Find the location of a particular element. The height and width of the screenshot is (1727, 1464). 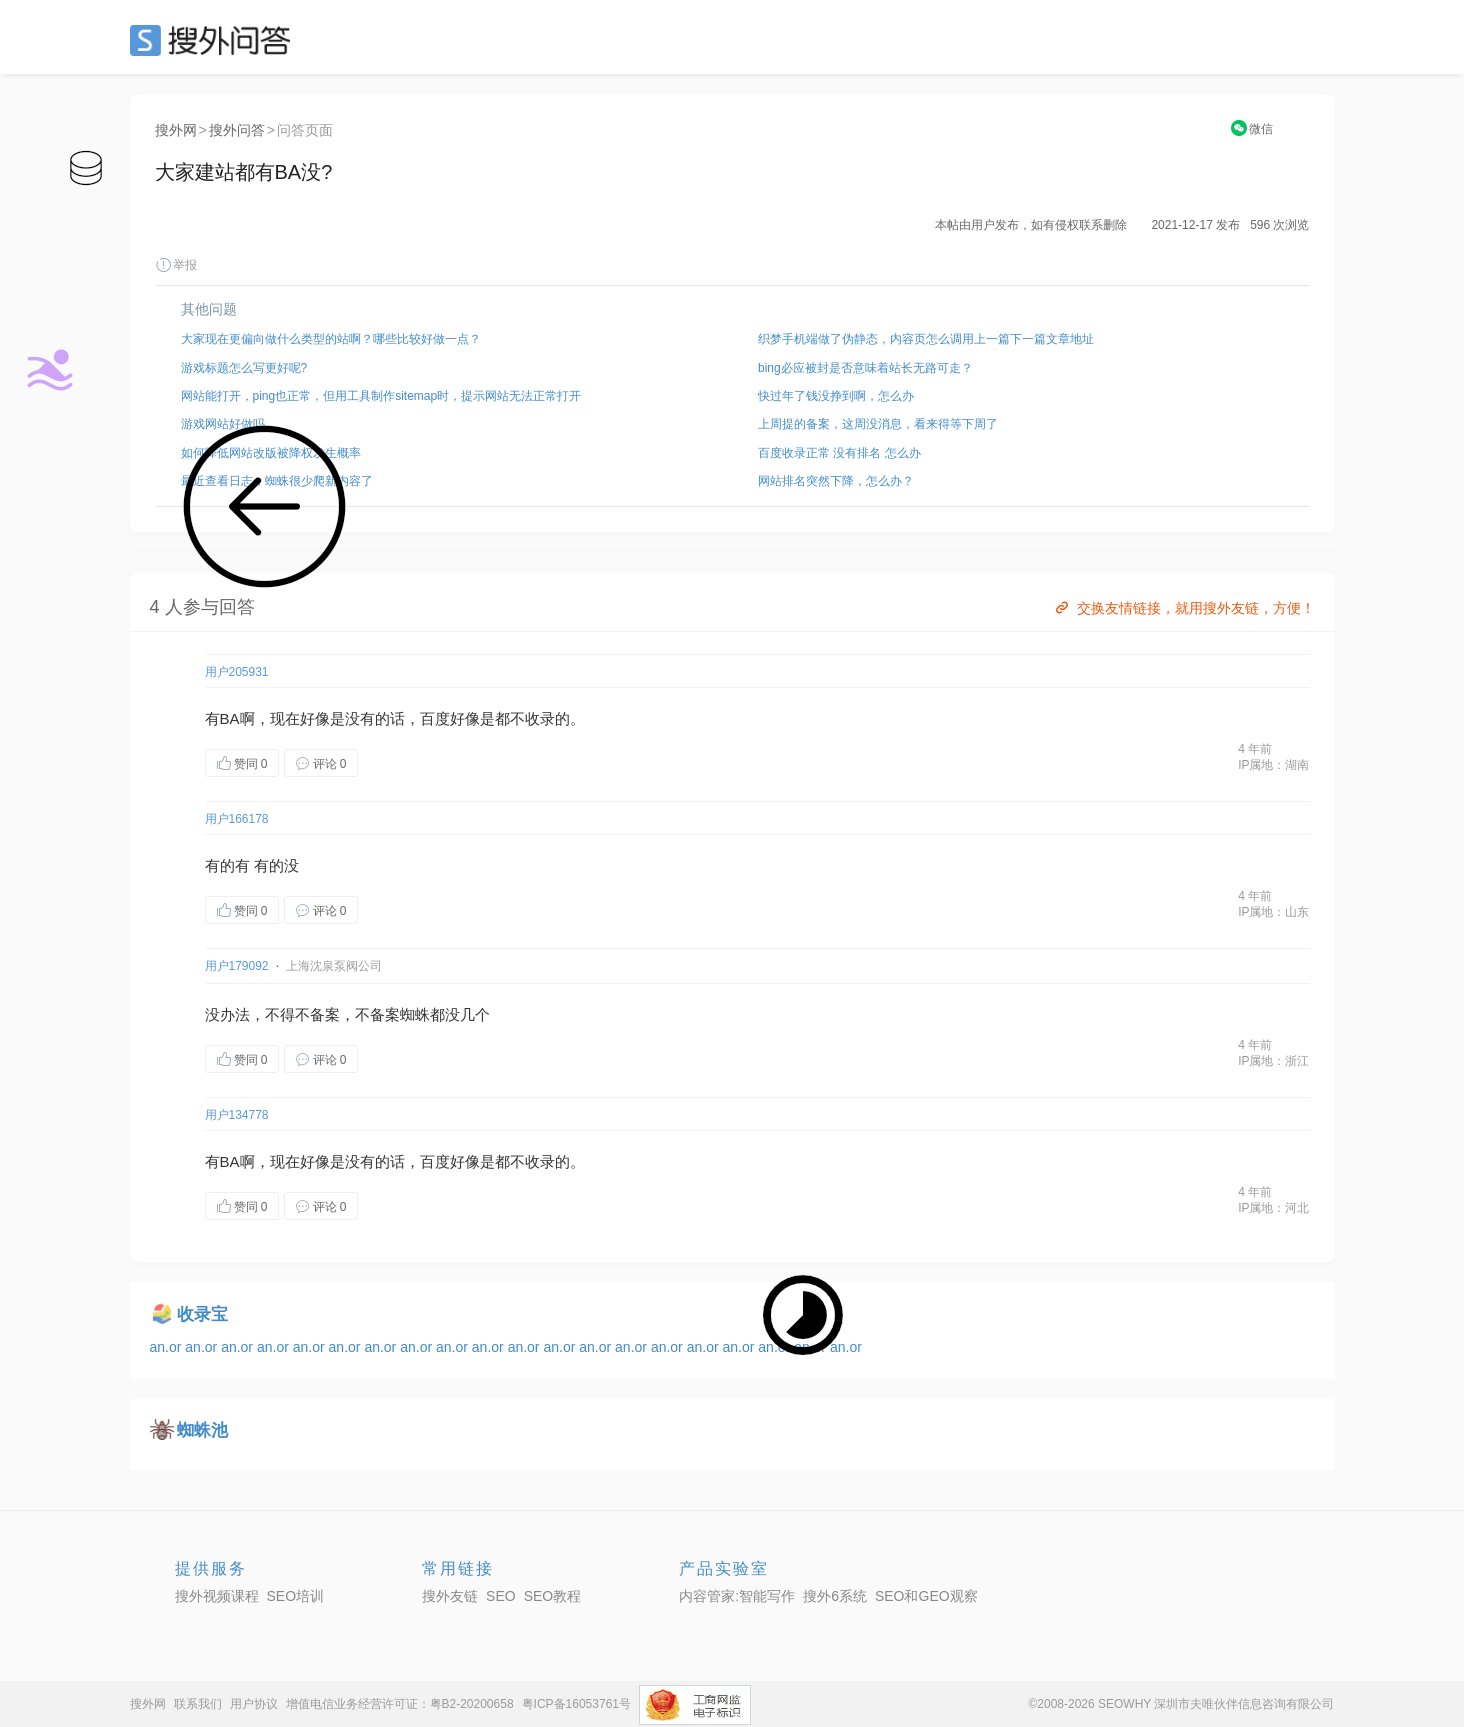

enable timelapse recording mode is located at coordinates (803, 1315).